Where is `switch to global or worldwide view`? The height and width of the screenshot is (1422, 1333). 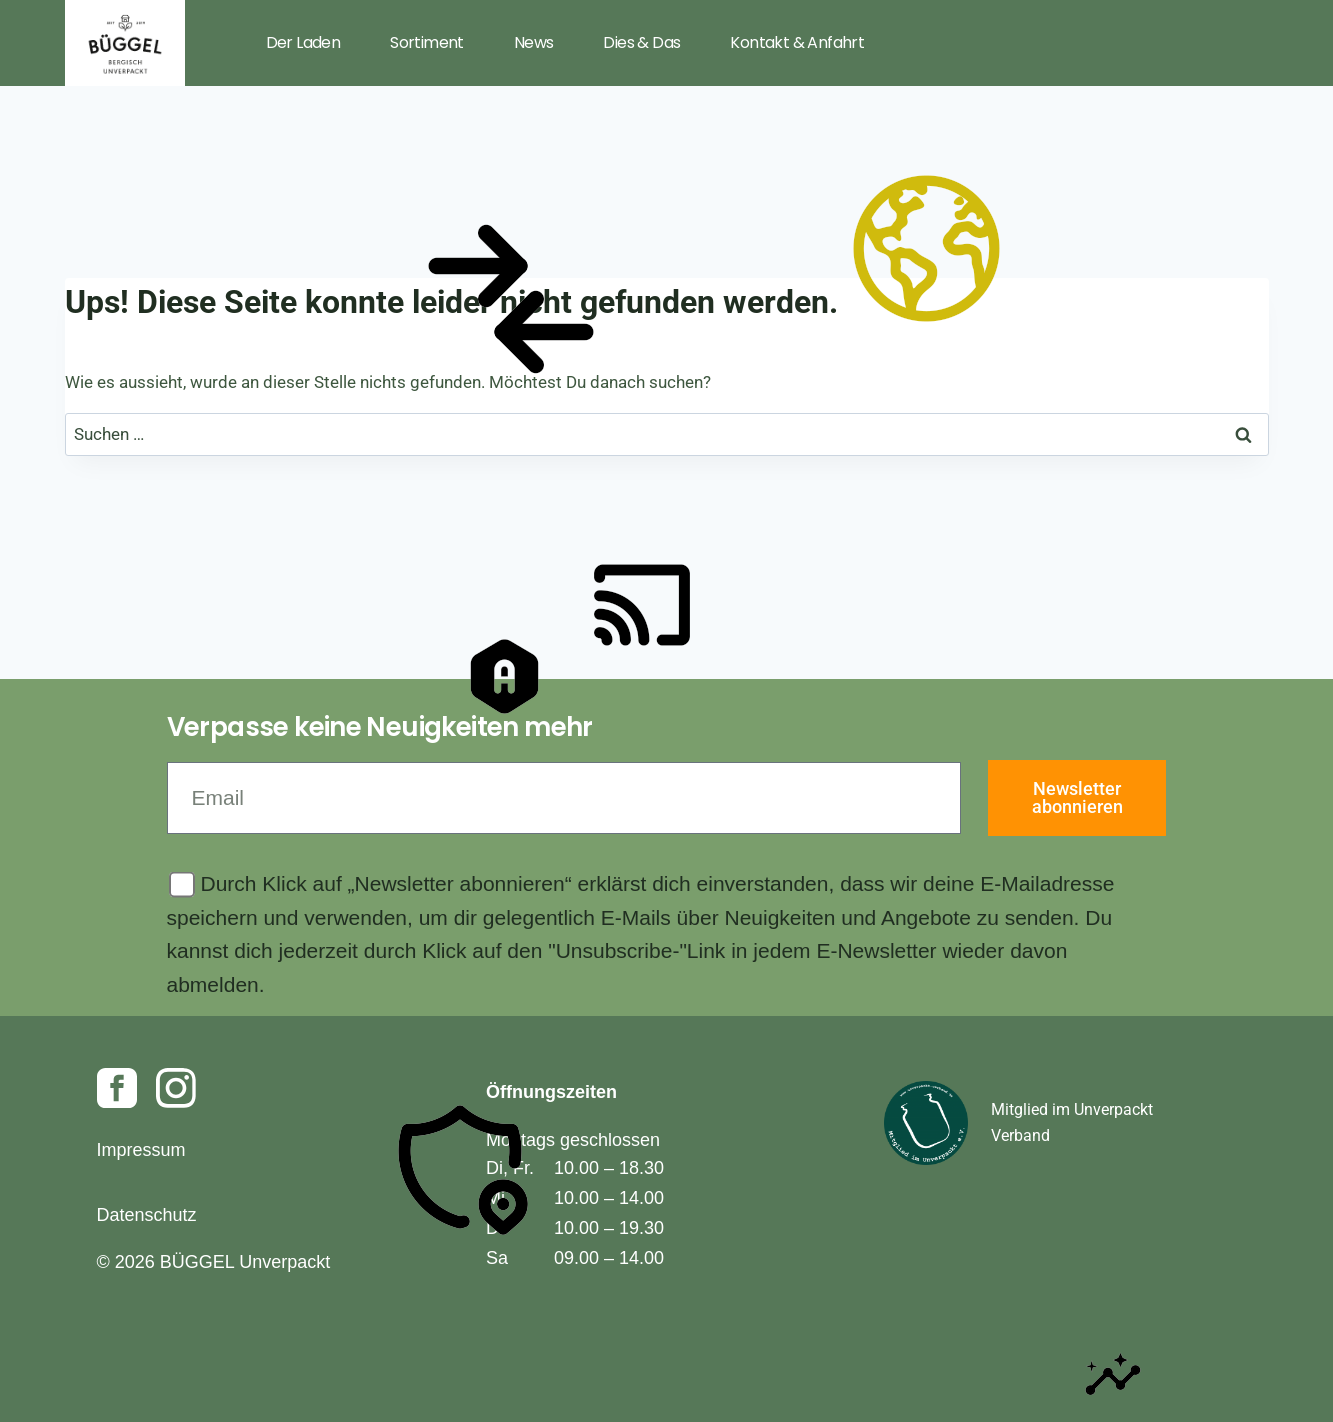 switch to global or worldwide view is located at coordinates (926, 248).